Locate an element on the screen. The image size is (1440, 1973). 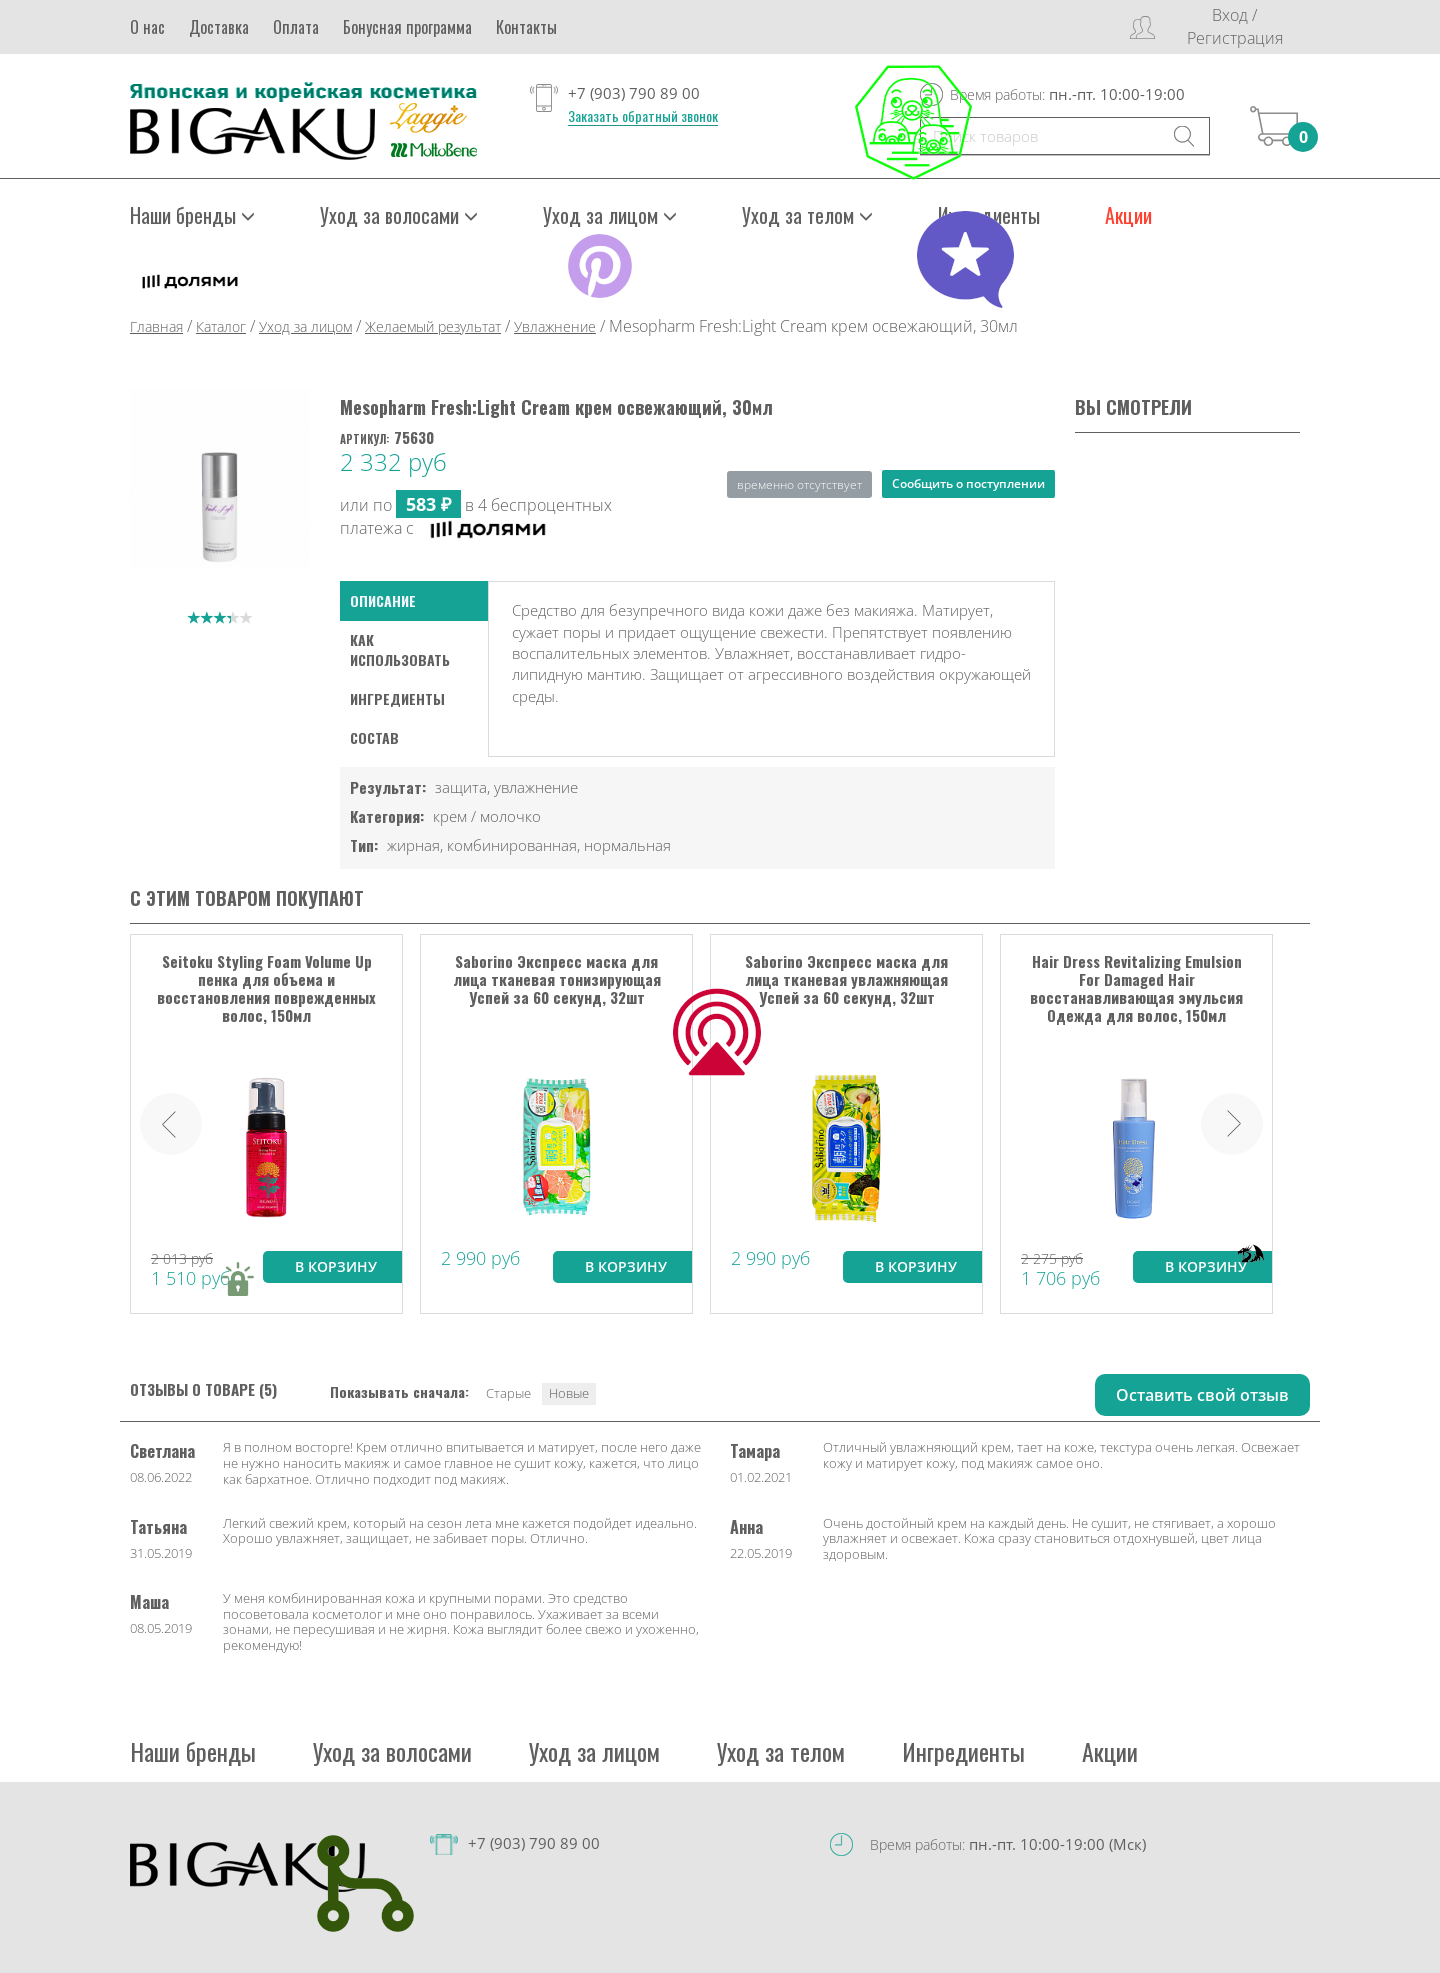
stream audio to airplay-compatible devices is located at coordinates (717, 1032).